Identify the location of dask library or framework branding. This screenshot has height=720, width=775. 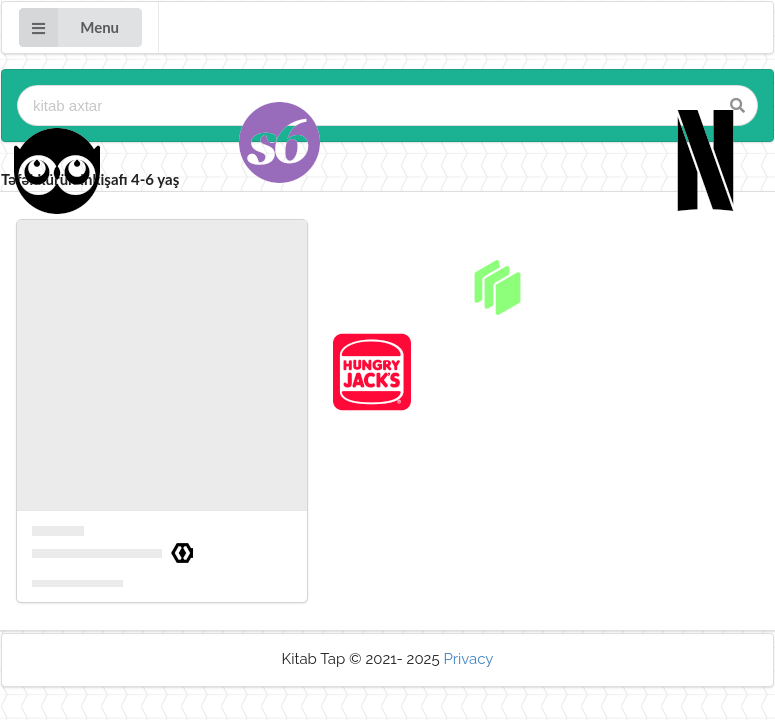
(497, 287).